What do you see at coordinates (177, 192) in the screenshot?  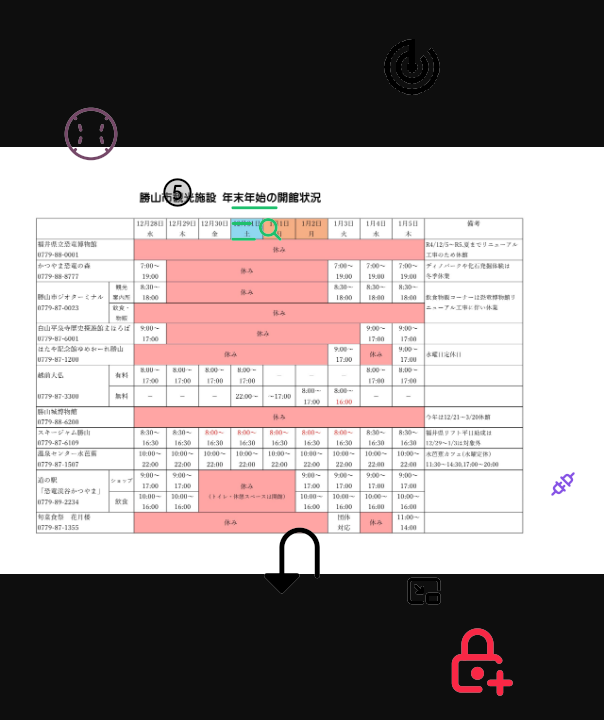 I see `indicates step five in a multi-step process` at bounding box center [177, 192].